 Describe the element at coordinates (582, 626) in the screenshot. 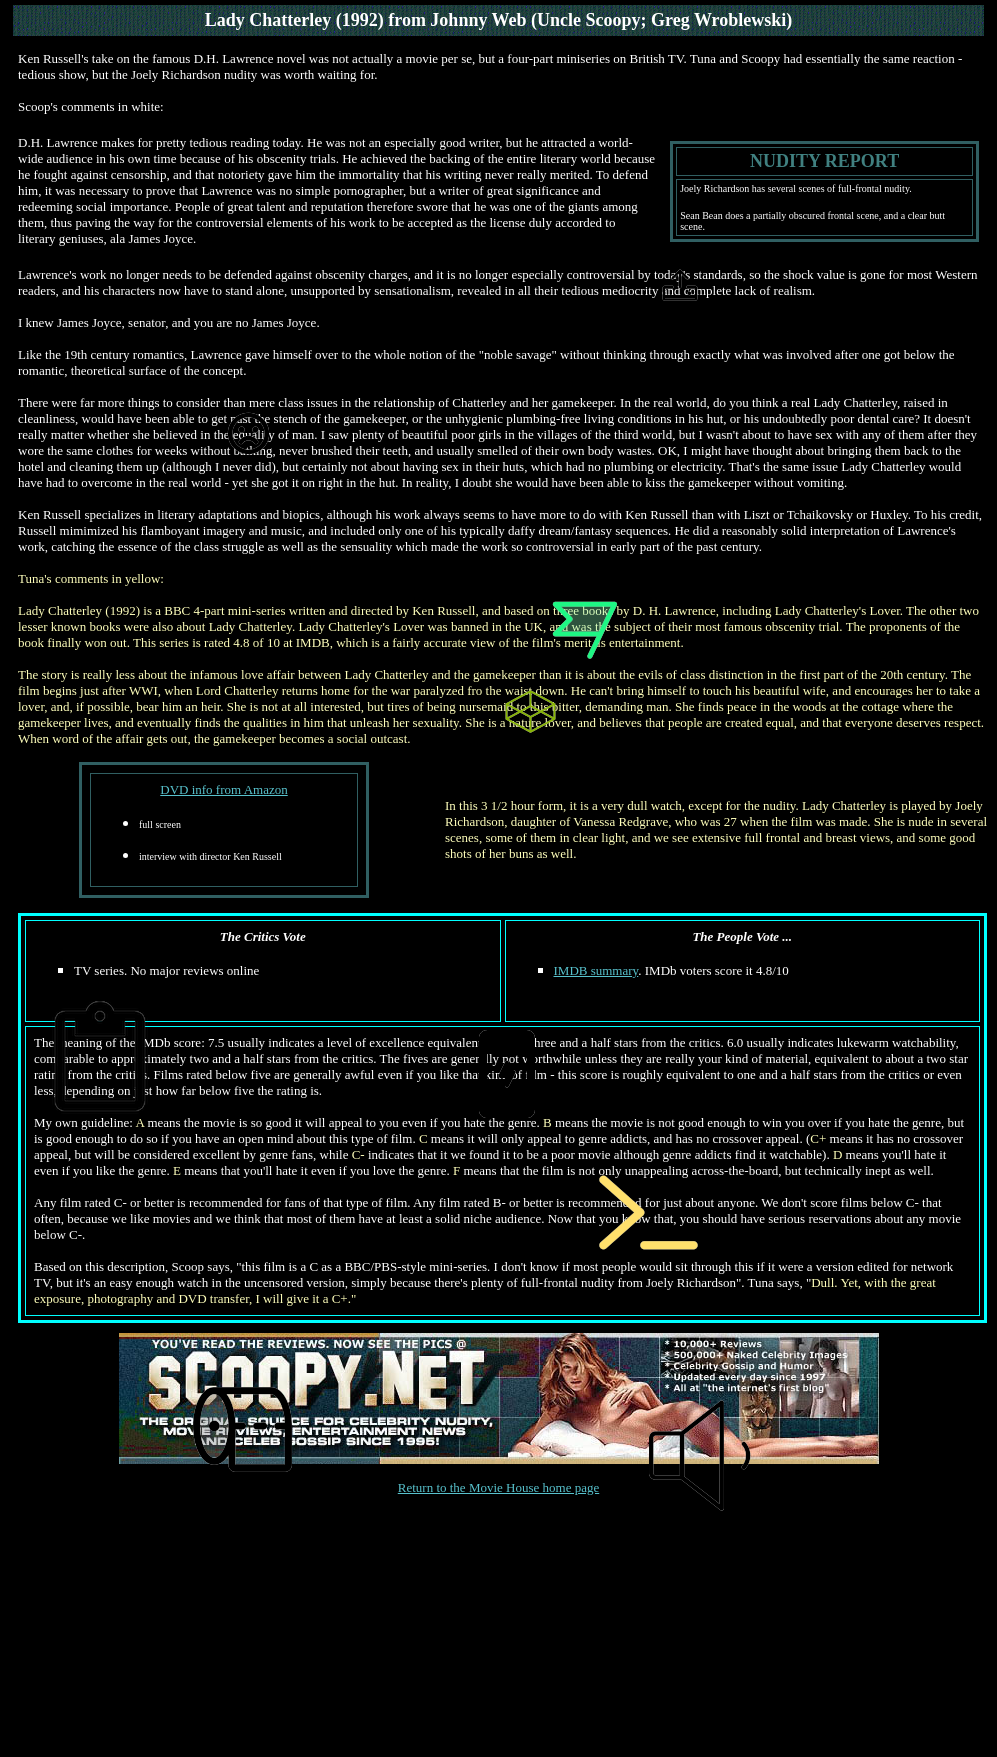

I see `flag or bookmark an item` at that location.